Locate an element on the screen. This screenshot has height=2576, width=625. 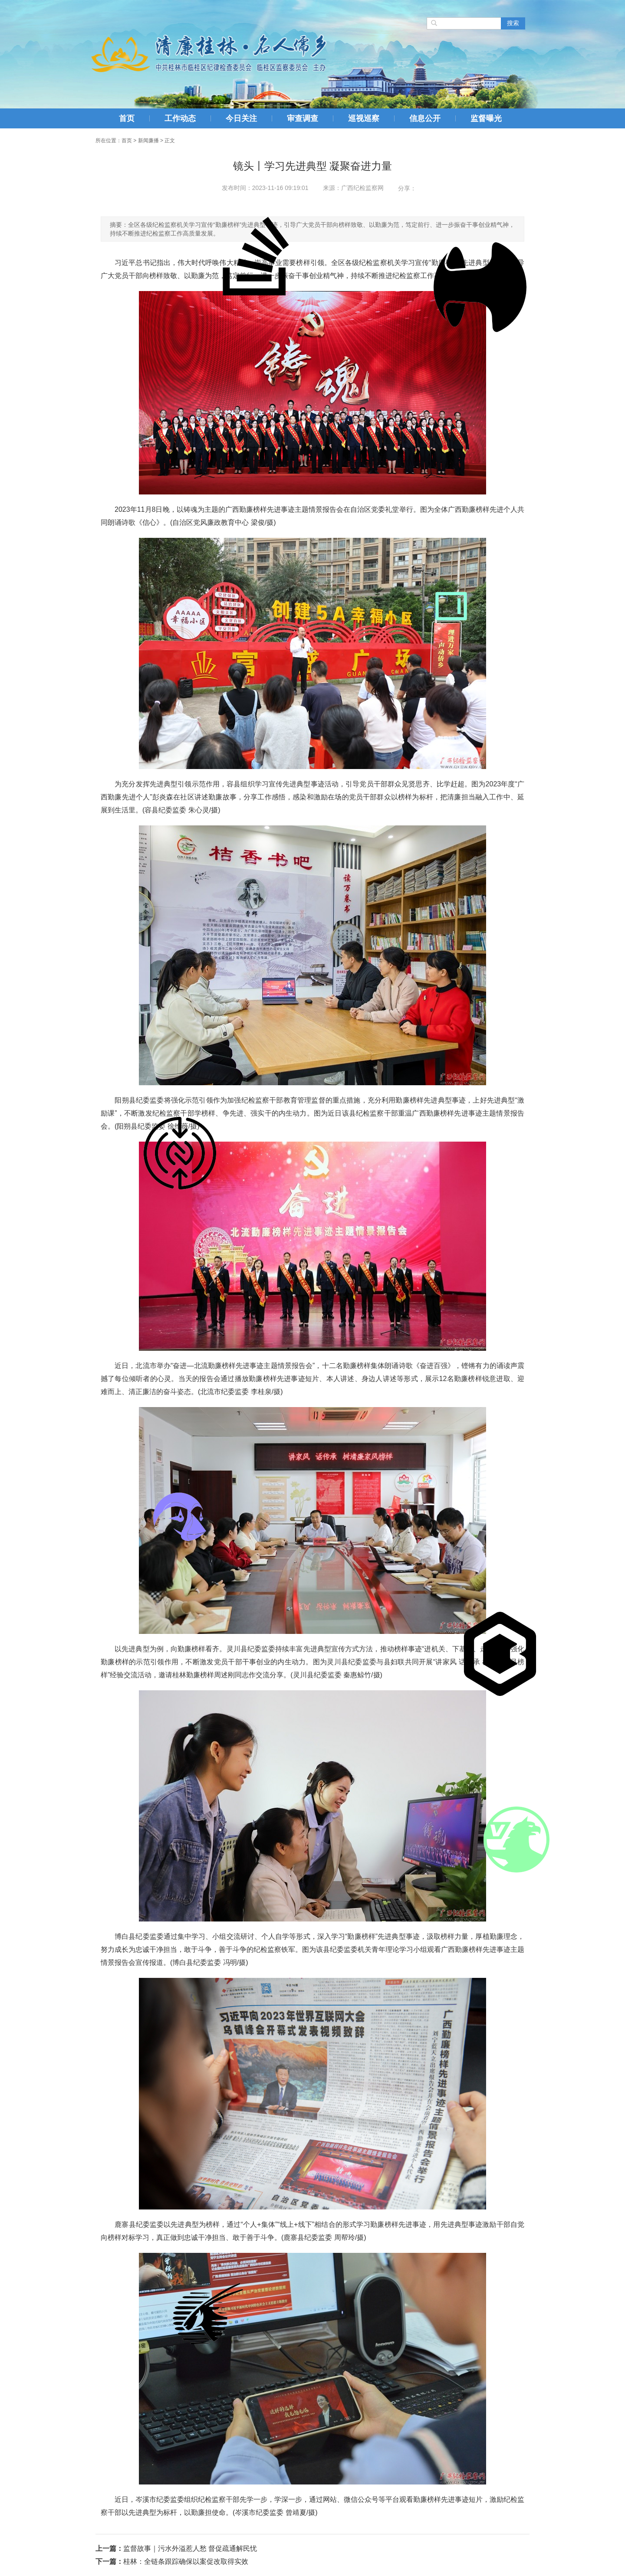
switch to right sidebar layout is located at coordinates (451, 606).